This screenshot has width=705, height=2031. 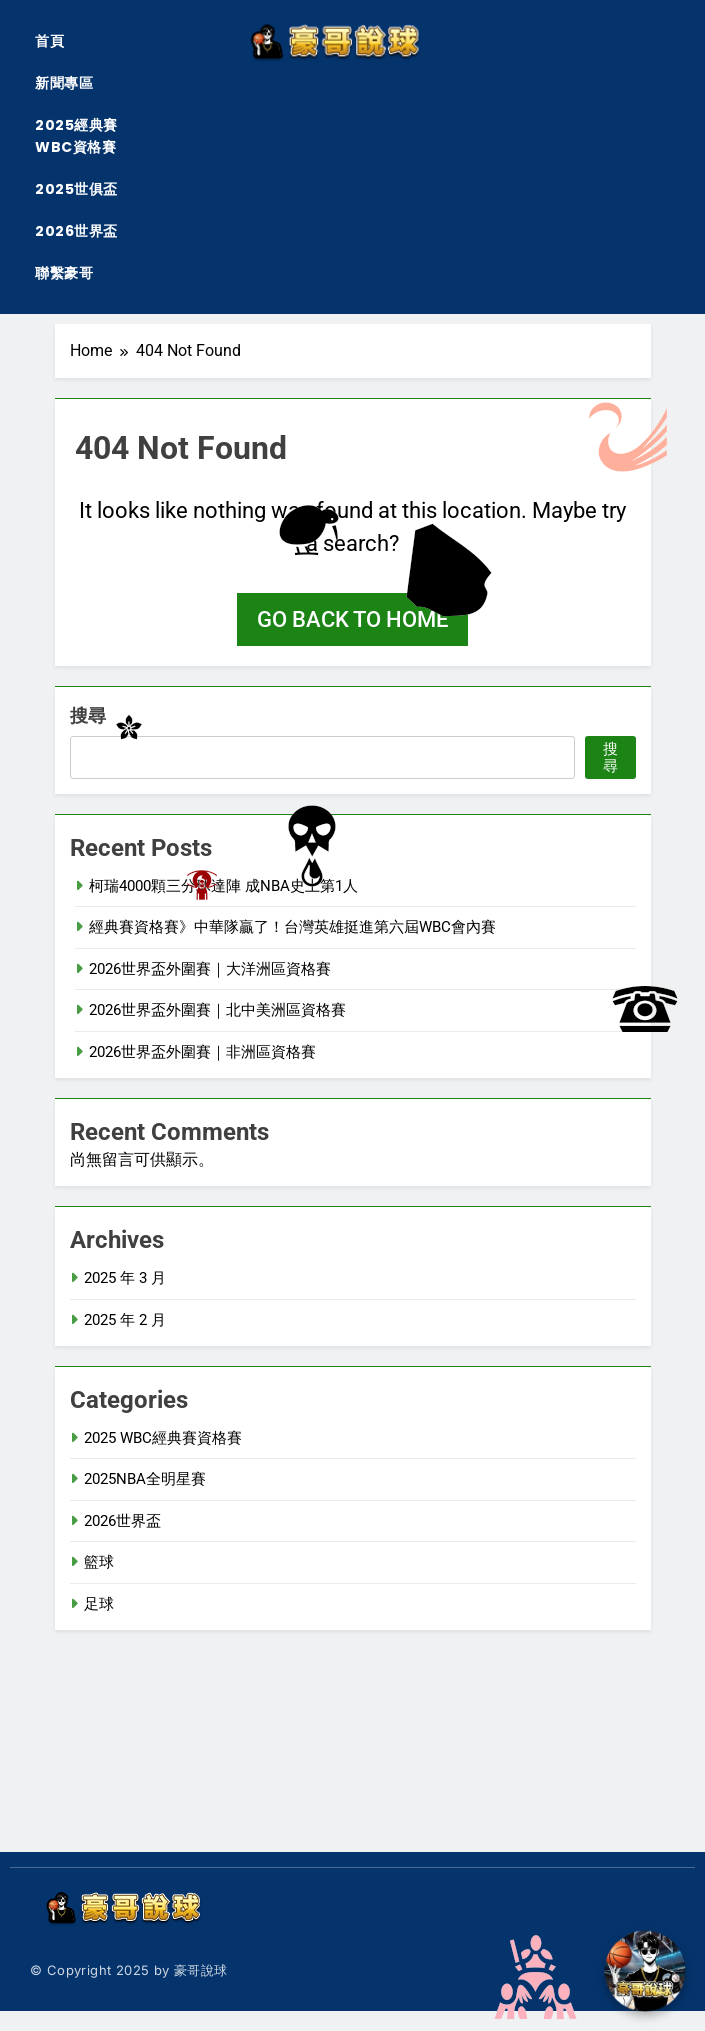 I want to click on jasmine flower icon for aromatherapy or fragrance settings, so click(x=129, y=727).